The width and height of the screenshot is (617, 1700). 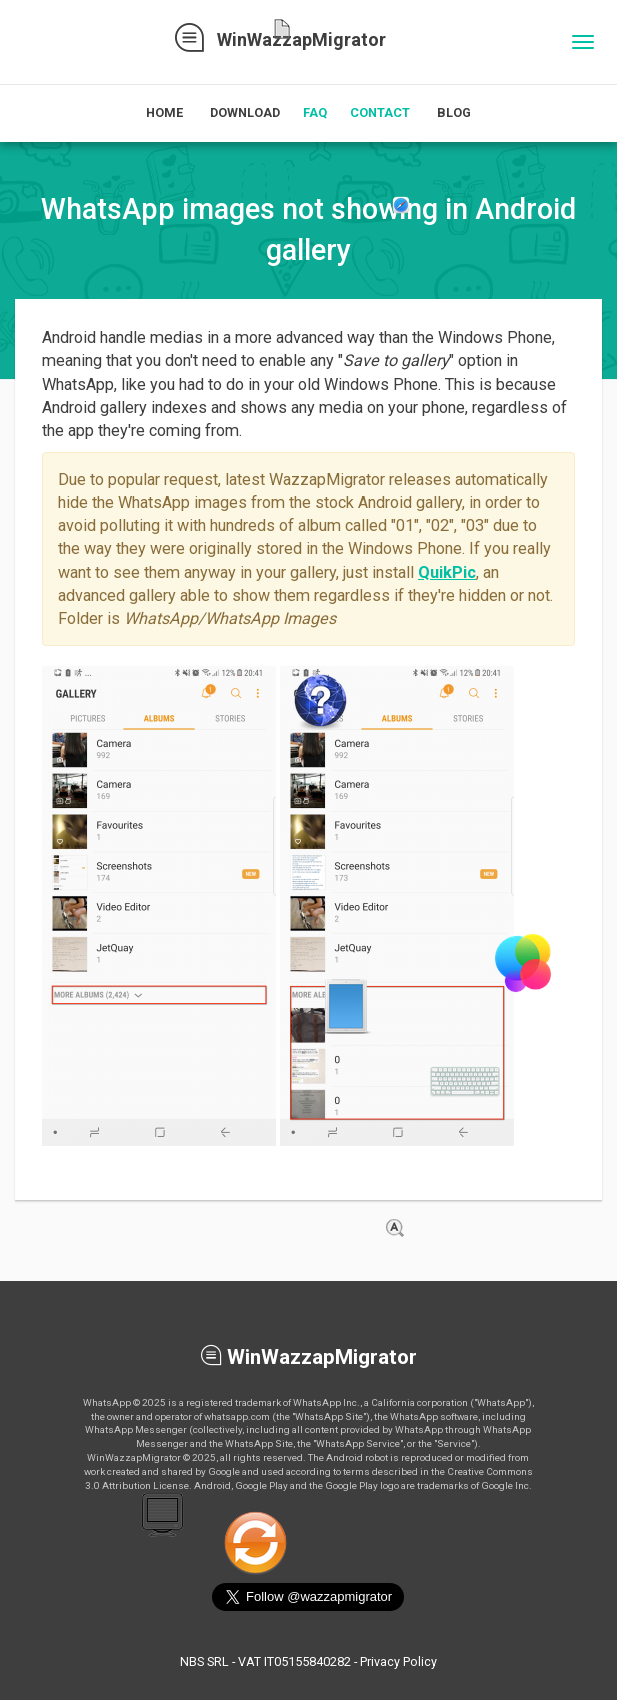 I want to click on indicates a connected iPad device, so click(x=346, y=1006).